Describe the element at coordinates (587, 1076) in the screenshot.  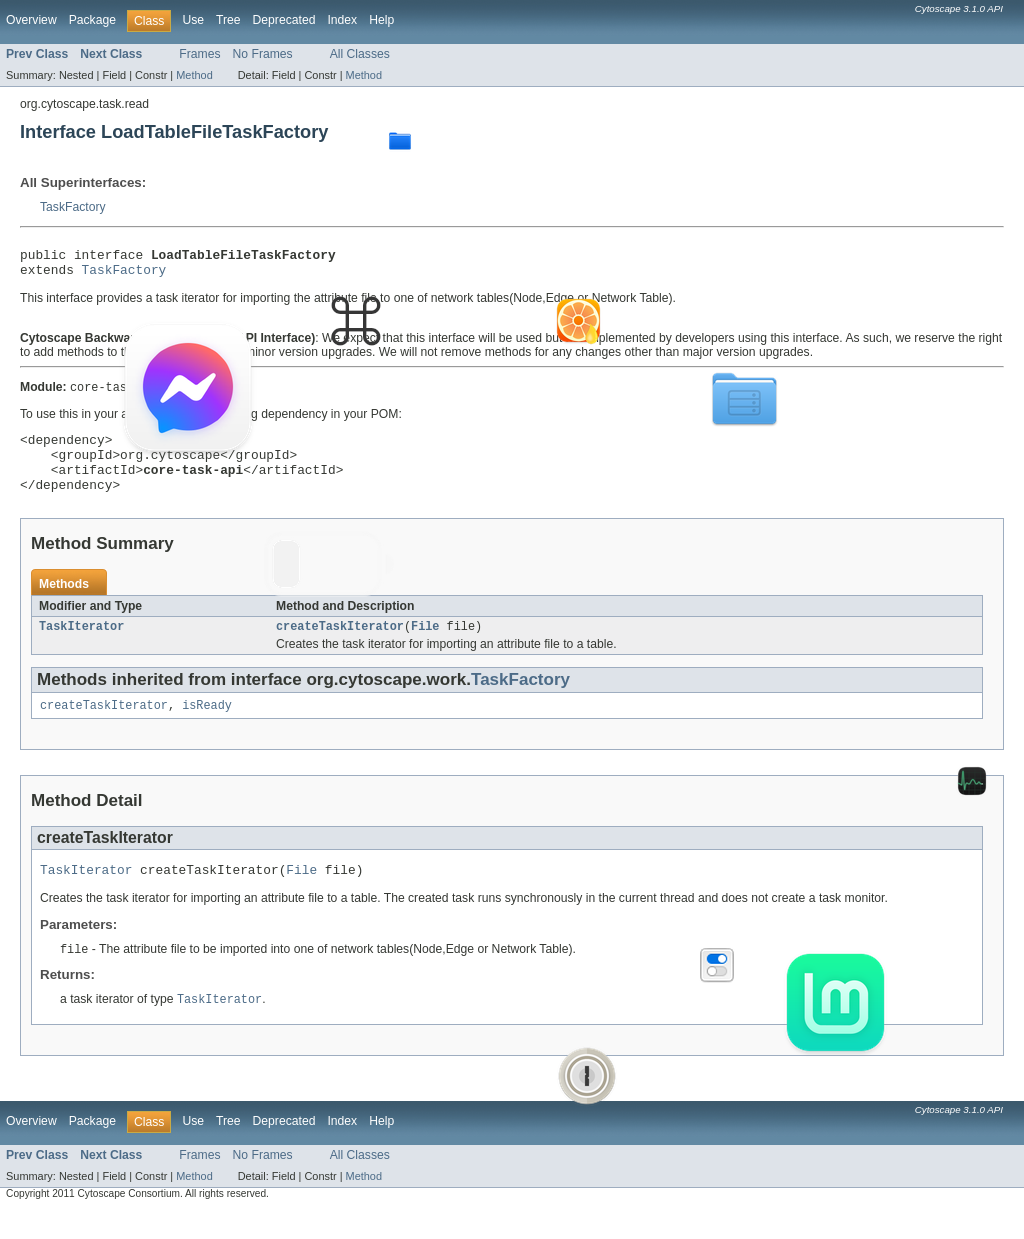
I see `open passwords and keys manager` at that location.